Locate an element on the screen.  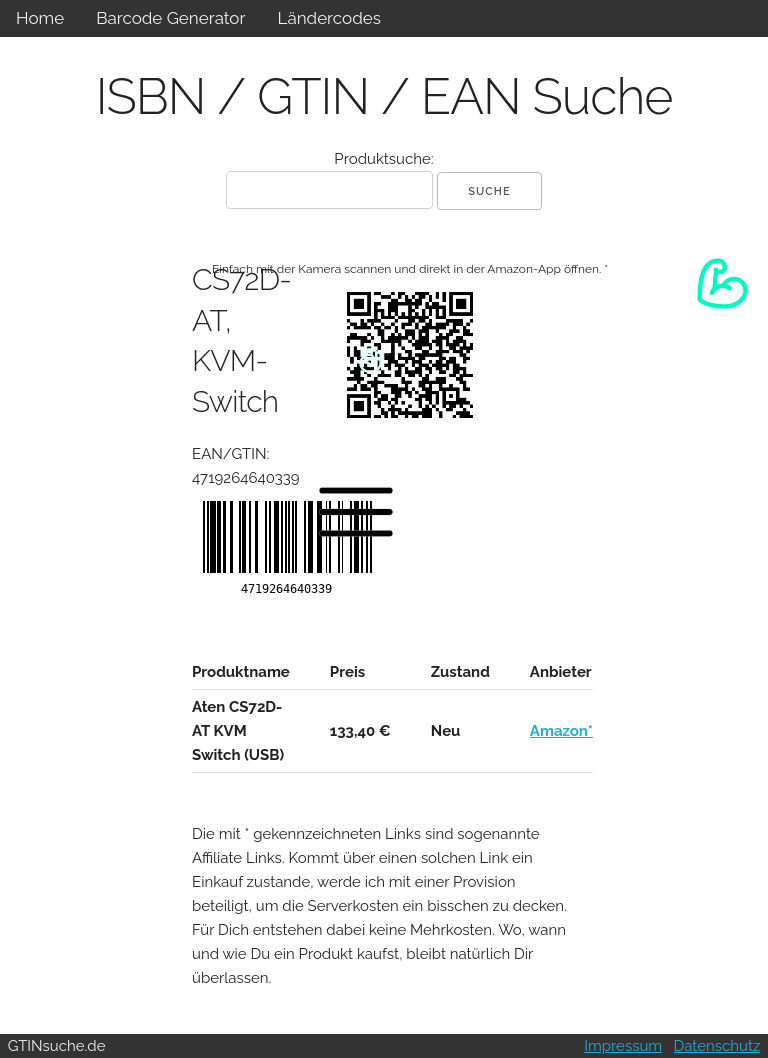
indicate solidarity or support is located at coordinates (370, 360).